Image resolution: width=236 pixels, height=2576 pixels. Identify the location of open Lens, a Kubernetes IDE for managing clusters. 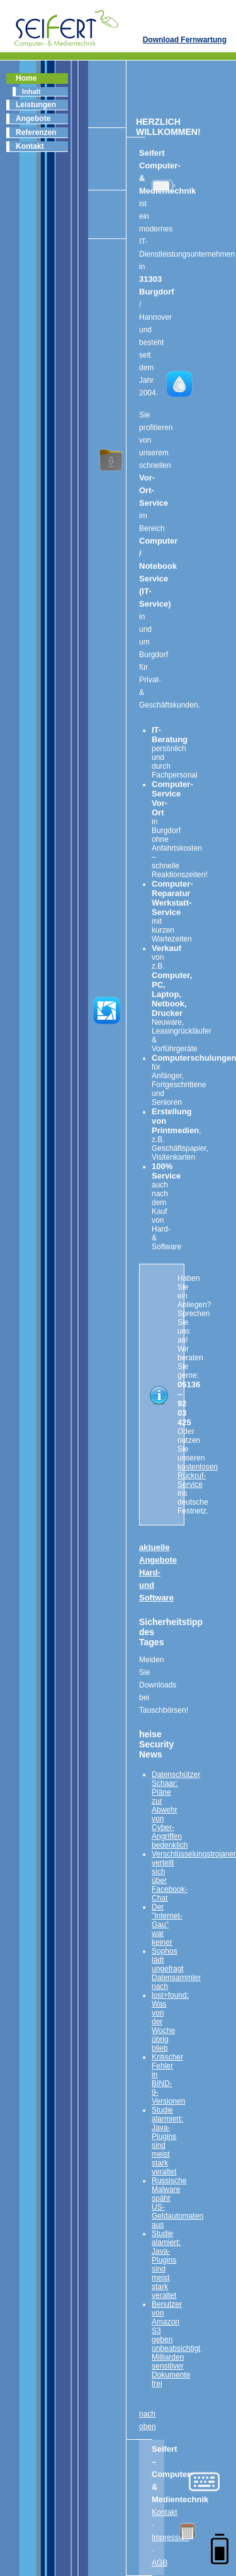
(106, 1010).